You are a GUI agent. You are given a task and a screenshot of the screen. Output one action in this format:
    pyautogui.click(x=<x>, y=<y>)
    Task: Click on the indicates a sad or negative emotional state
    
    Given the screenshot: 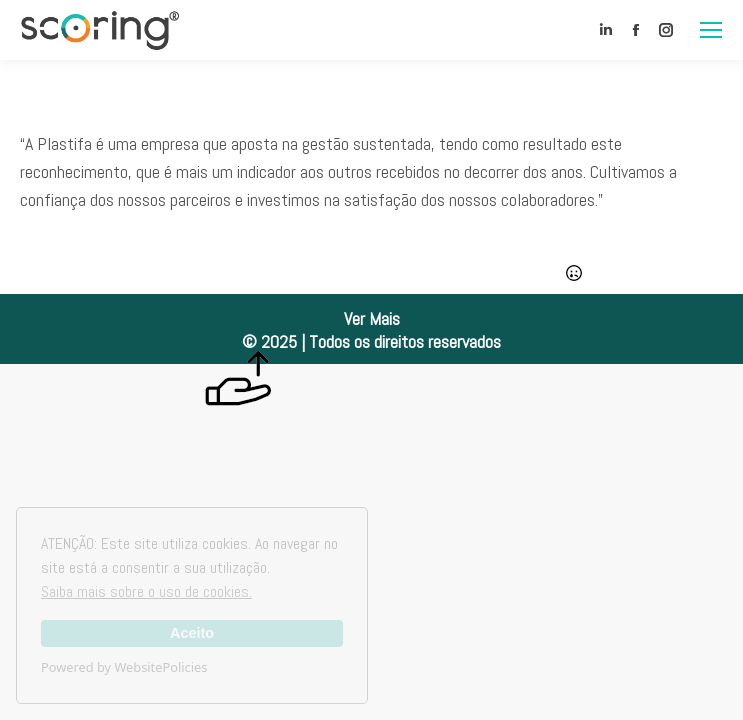 What is the action you would take?
    pyautogui.click(x=574, y=273)
    